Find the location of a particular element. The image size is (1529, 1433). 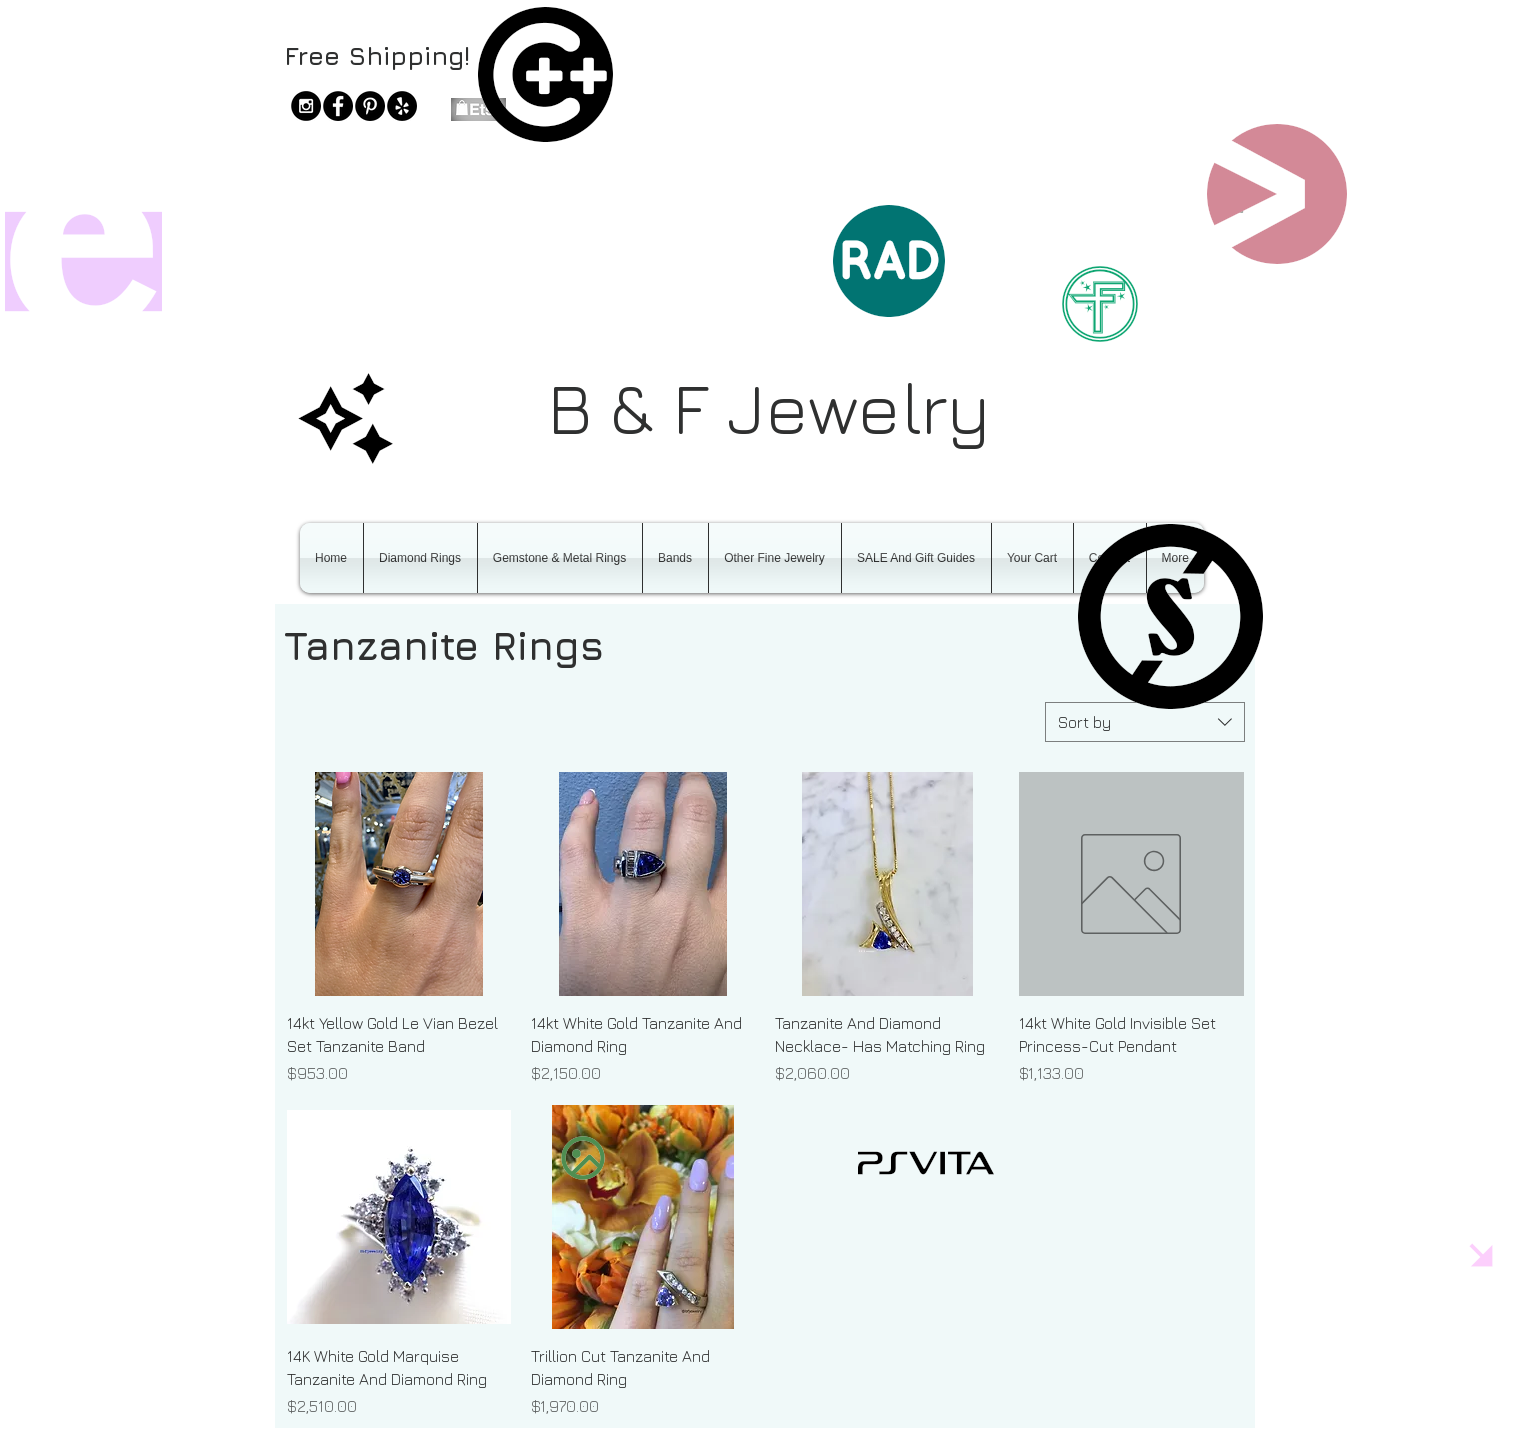

launch RAD Studio application is located at coordinates (889, 261).